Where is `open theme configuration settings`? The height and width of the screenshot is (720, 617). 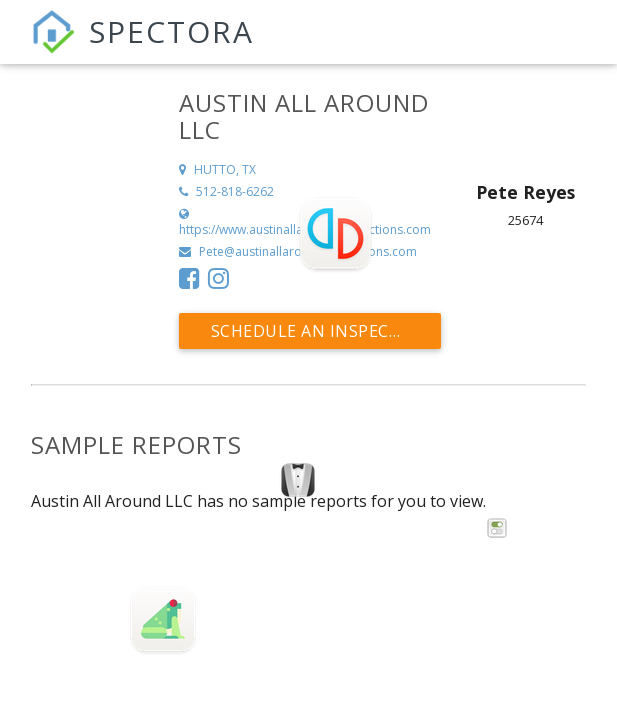 open theme configuration settings is located at coordinates (298, 480).